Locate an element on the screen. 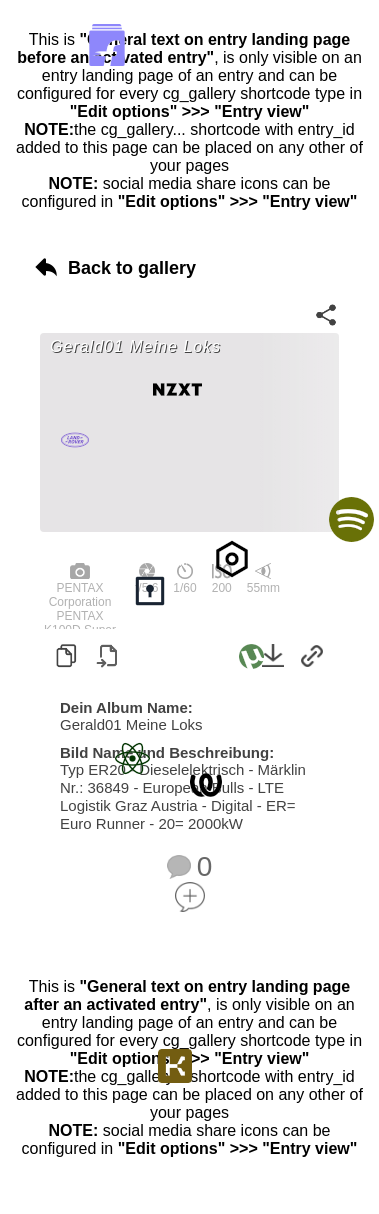 The height and width of the screenshot is (1214, 379). access settings or preferences is located at coordinates (232, 559).